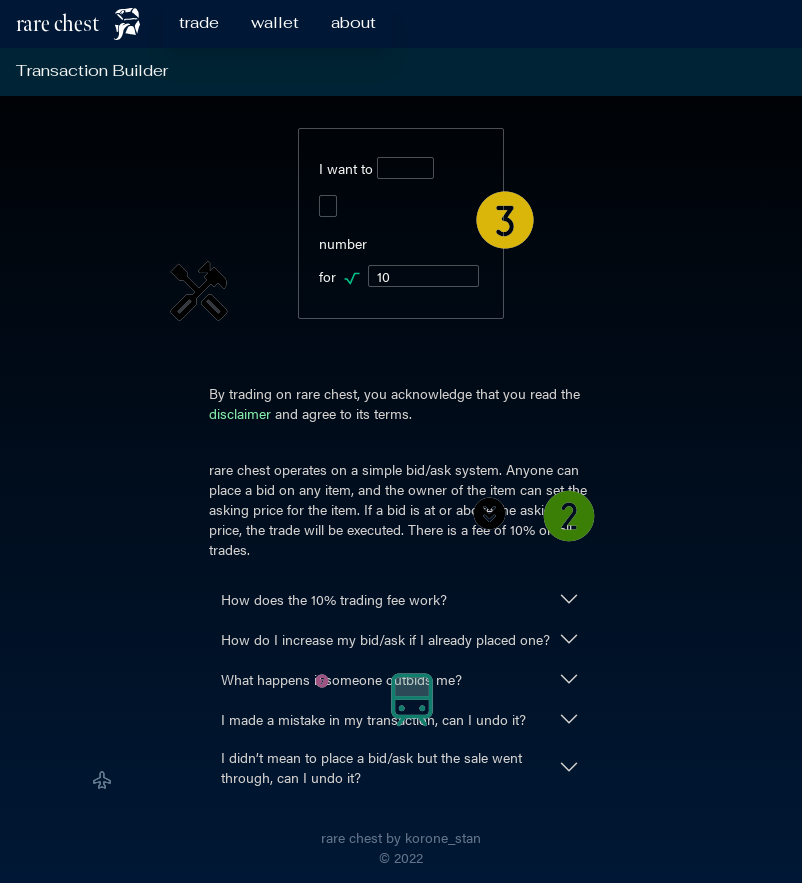 The height and width of the screenshot is (883, 802). I want to click on indicates step three in a multi-step process, so click(505, 220).